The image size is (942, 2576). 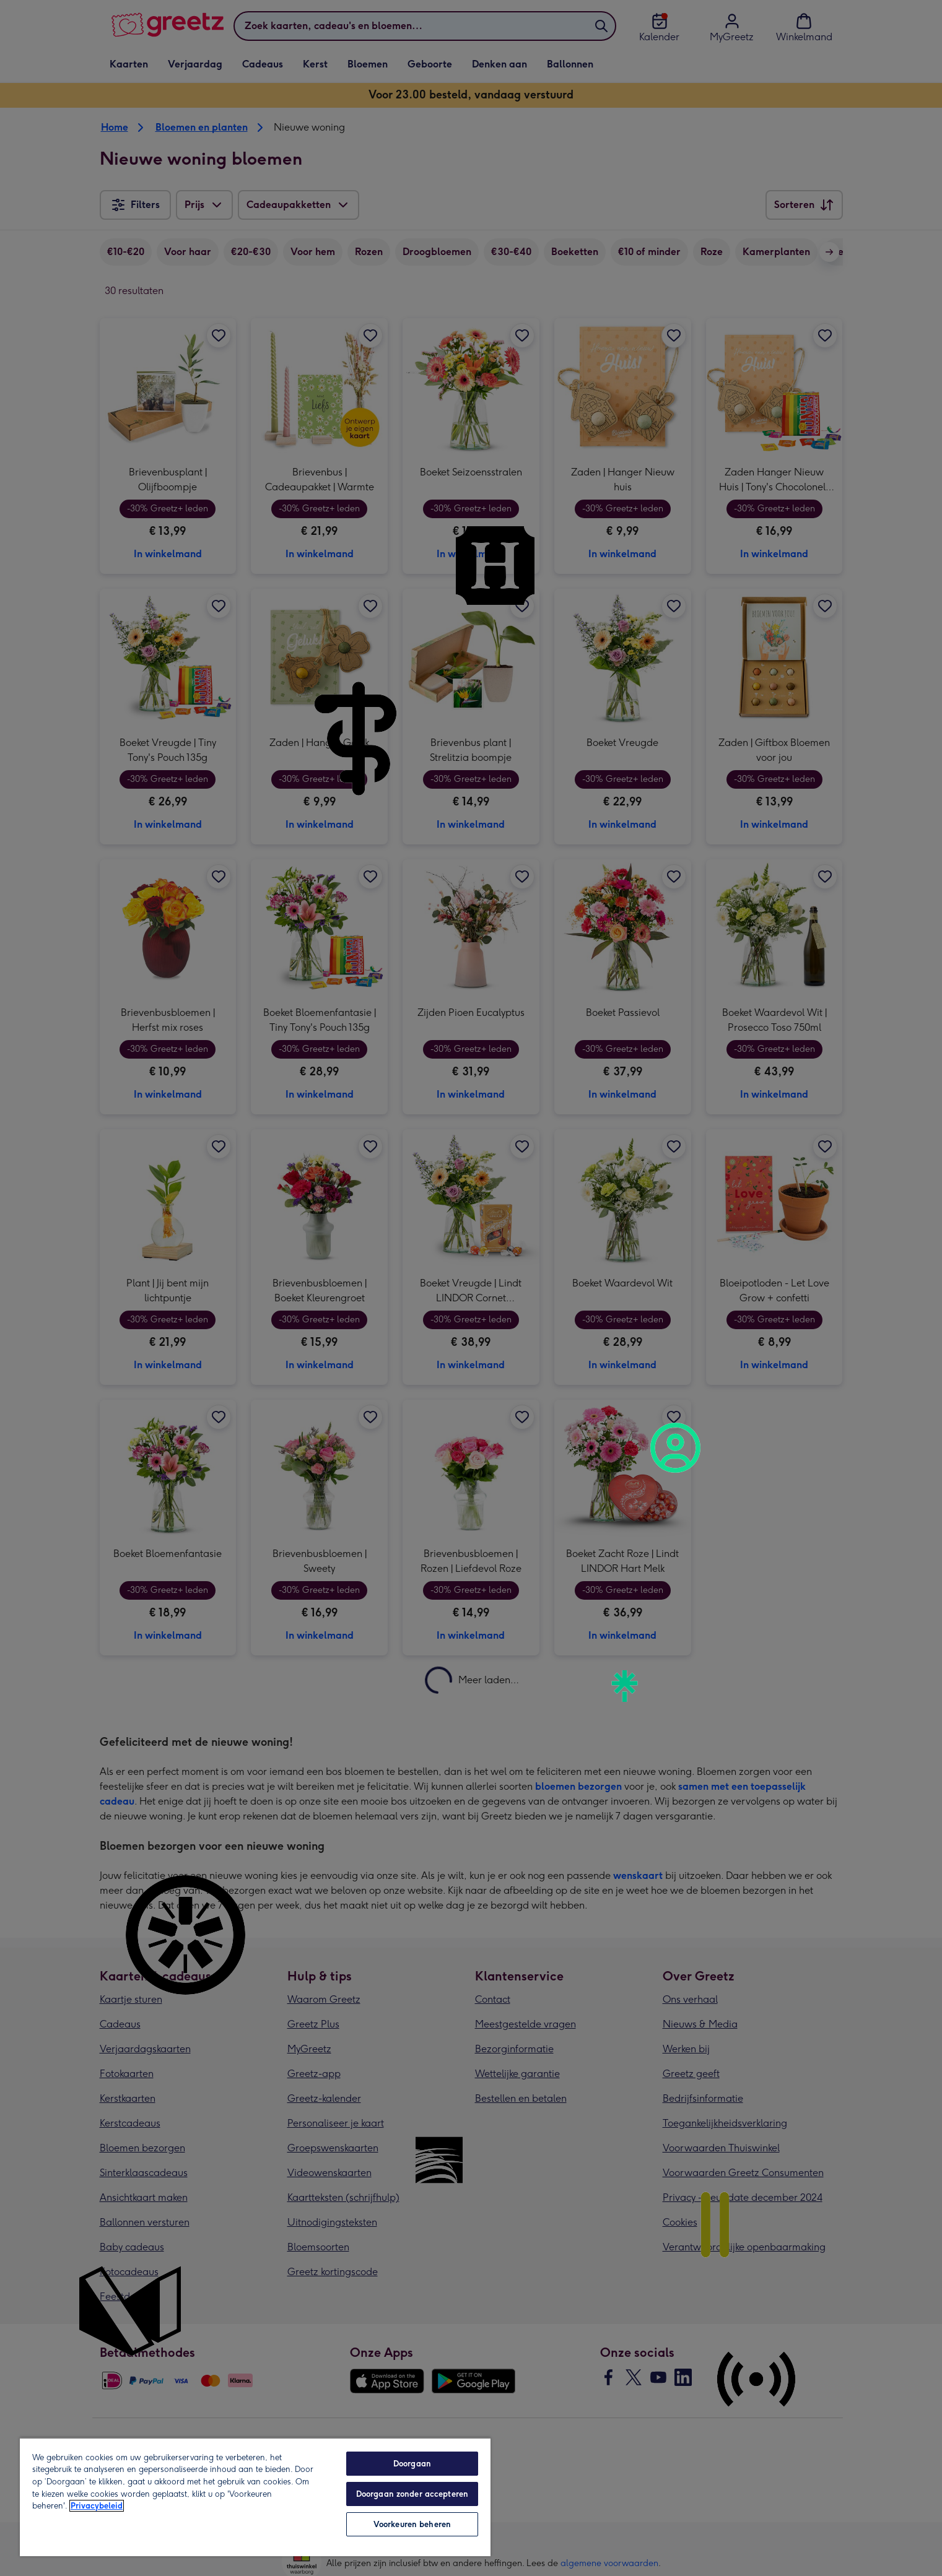 What do you see at coordinates (624, 1686) in the screenshot?
I see `visit linktree profile` at bounding box center [624, 1686].